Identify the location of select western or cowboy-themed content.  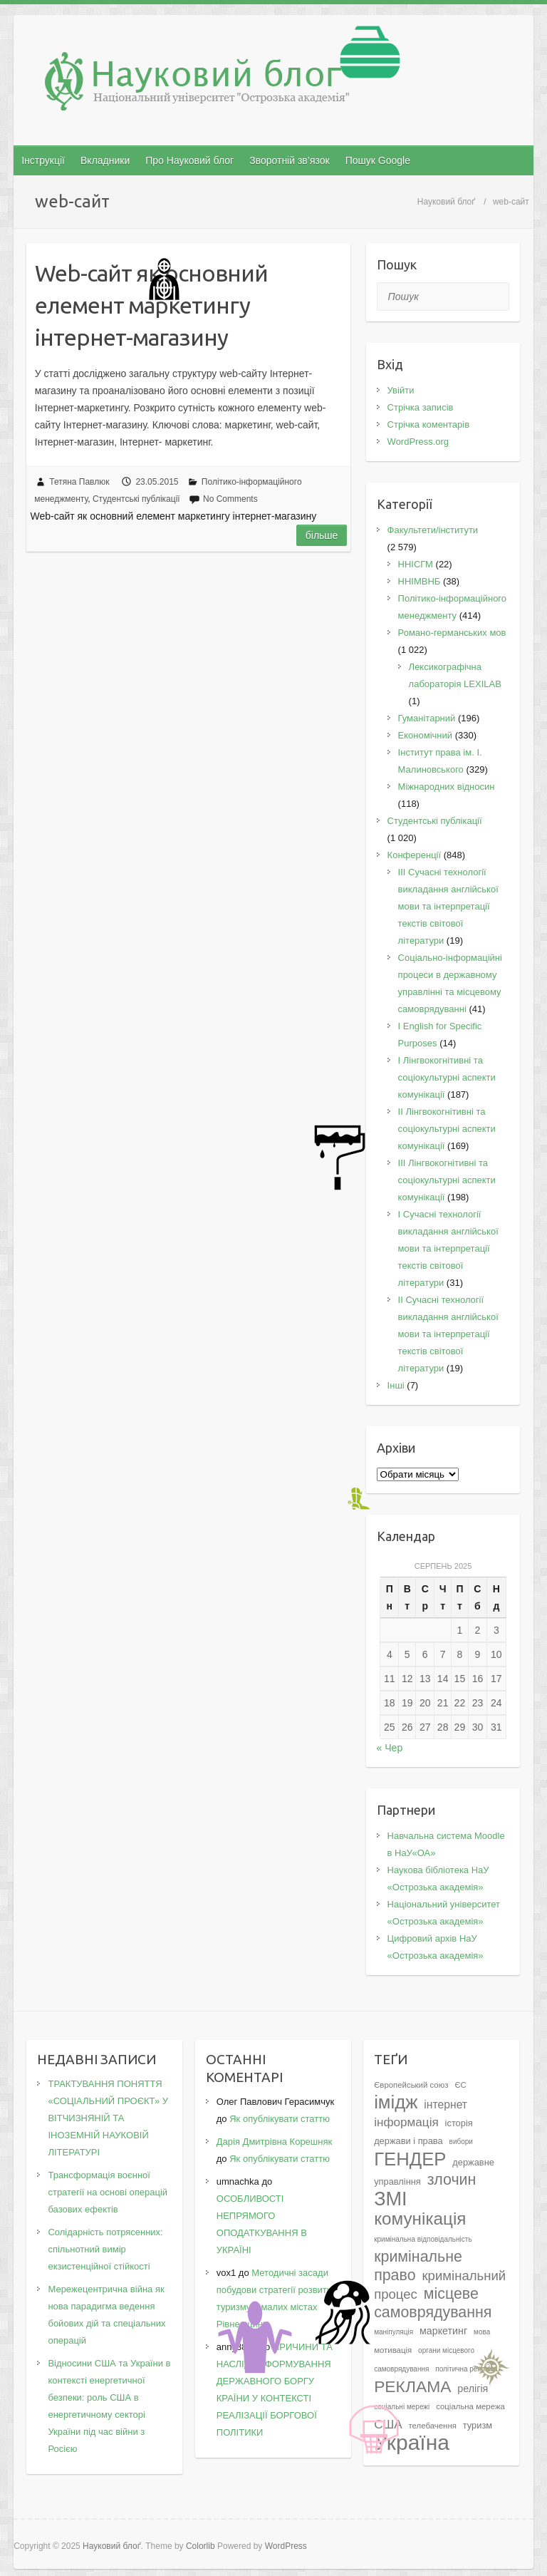
(358, 1498).